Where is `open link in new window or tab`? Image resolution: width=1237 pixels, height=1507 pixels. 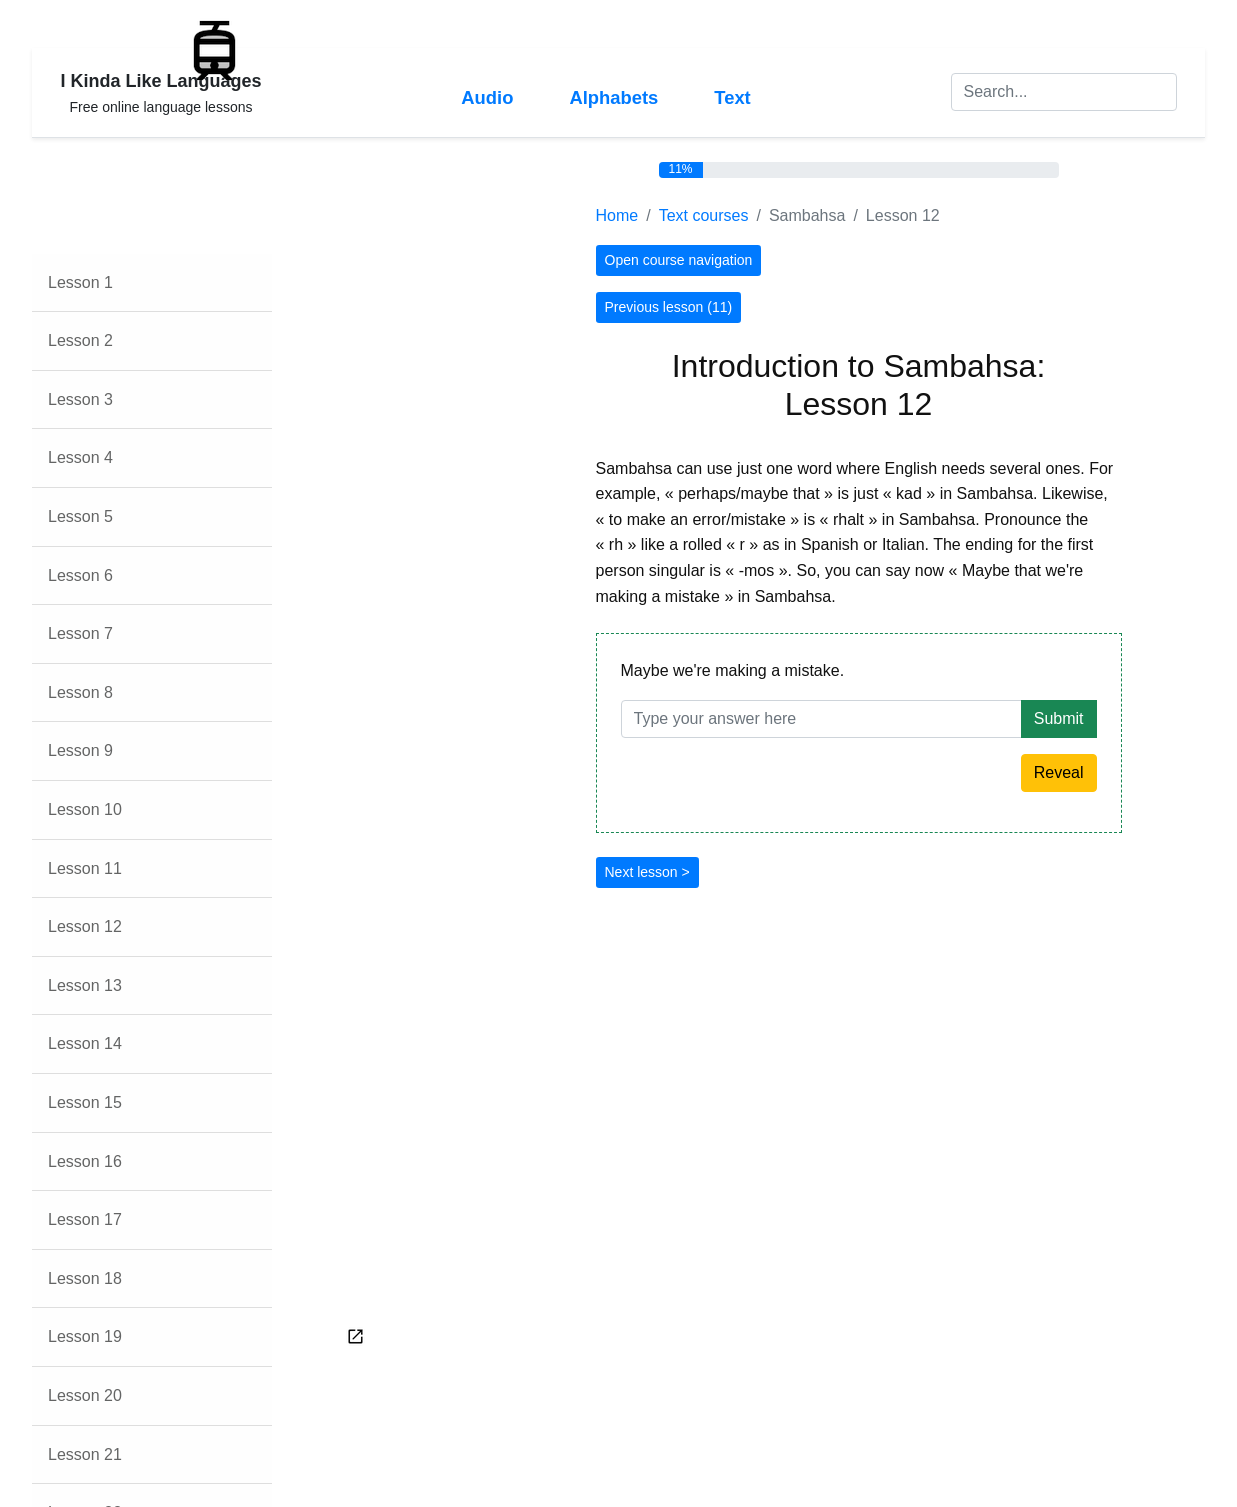
open link in new window or tab is located at coordinates (355, 1336).